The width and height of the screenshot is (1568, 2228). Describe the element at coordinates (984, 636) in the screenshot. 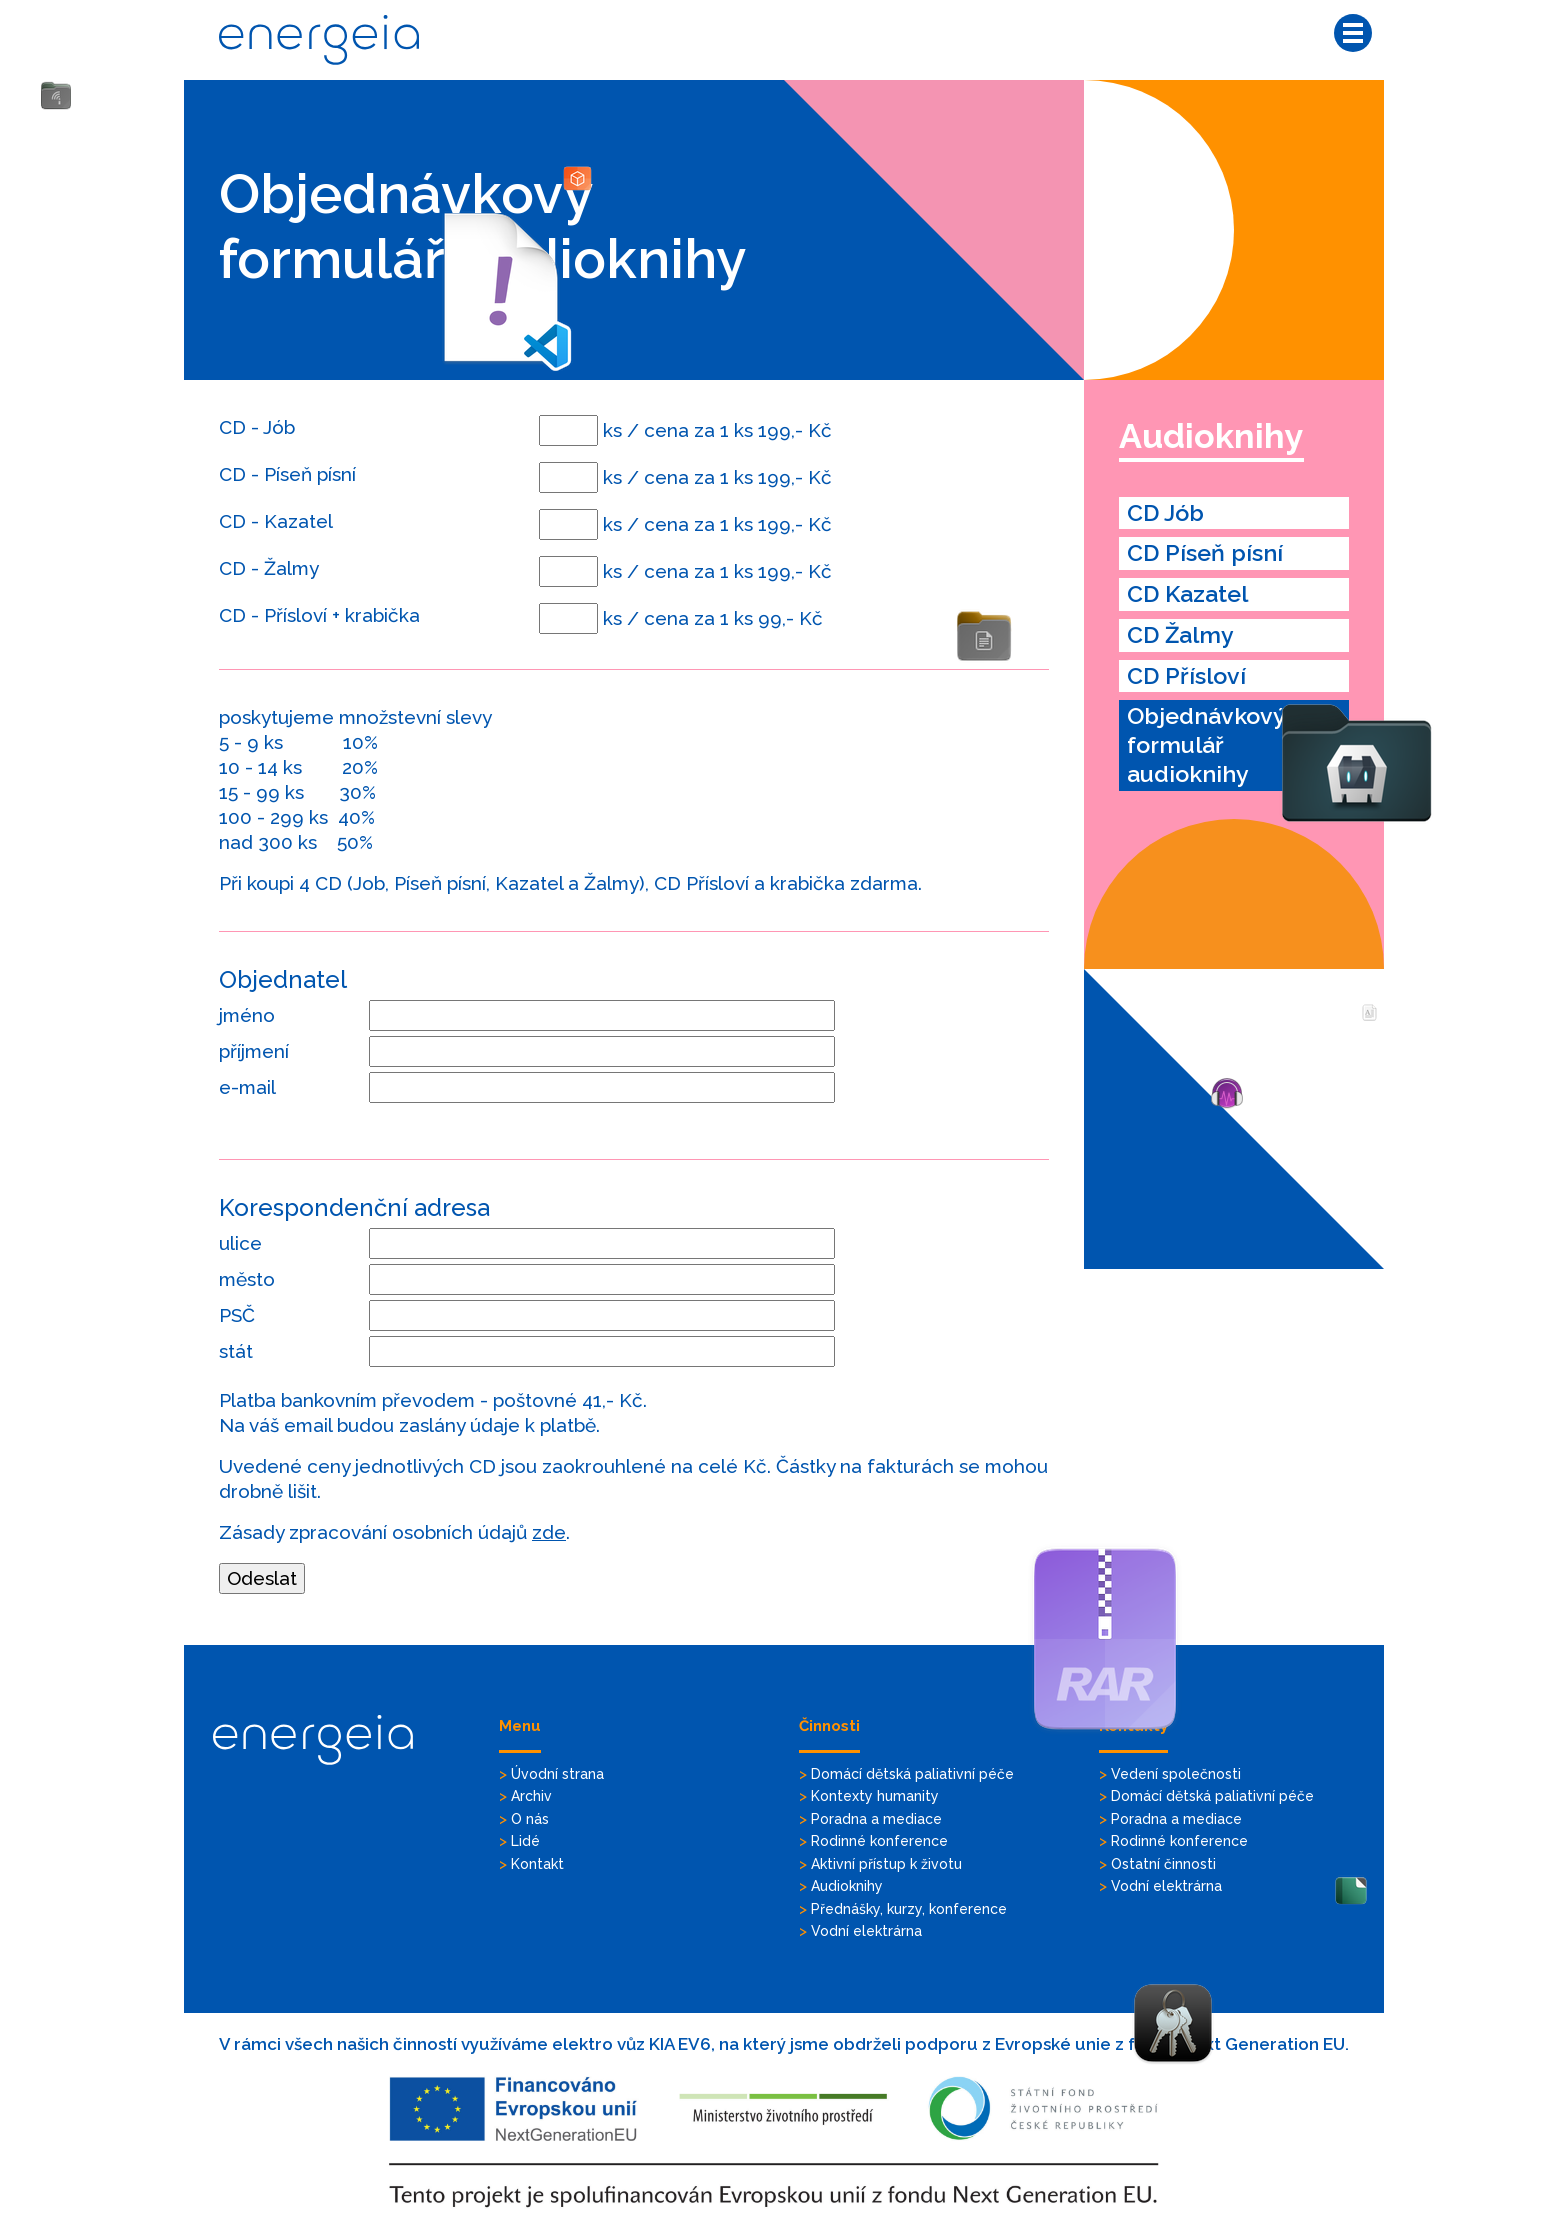

I see `open your documents folder` at that location.